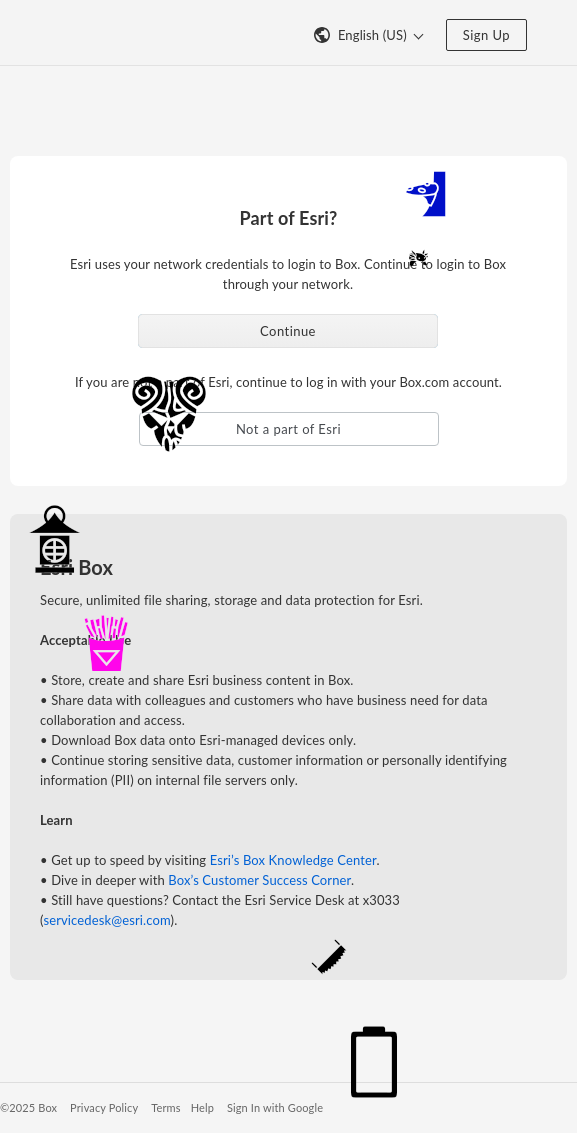 This screenshot has width=577, height=1133. I want to click on browse fast food or snack options, so click(106, 643).